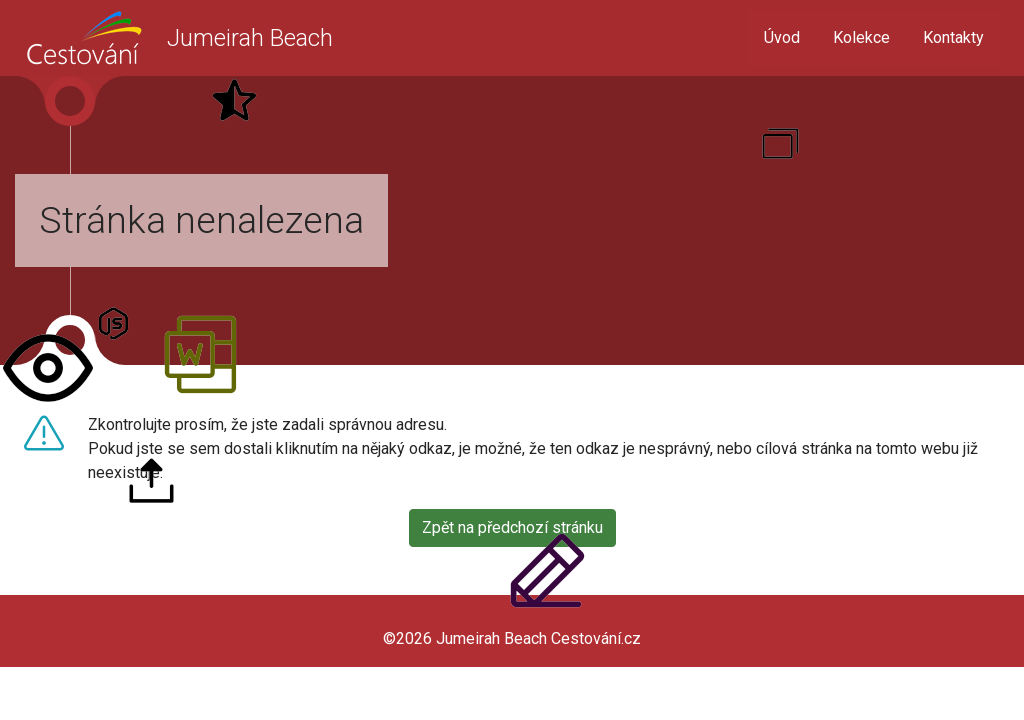 The image size is (1024, 720). Describe the element at coordinates (48, 368) in the screenshot. I see `view or preview content` at that location.